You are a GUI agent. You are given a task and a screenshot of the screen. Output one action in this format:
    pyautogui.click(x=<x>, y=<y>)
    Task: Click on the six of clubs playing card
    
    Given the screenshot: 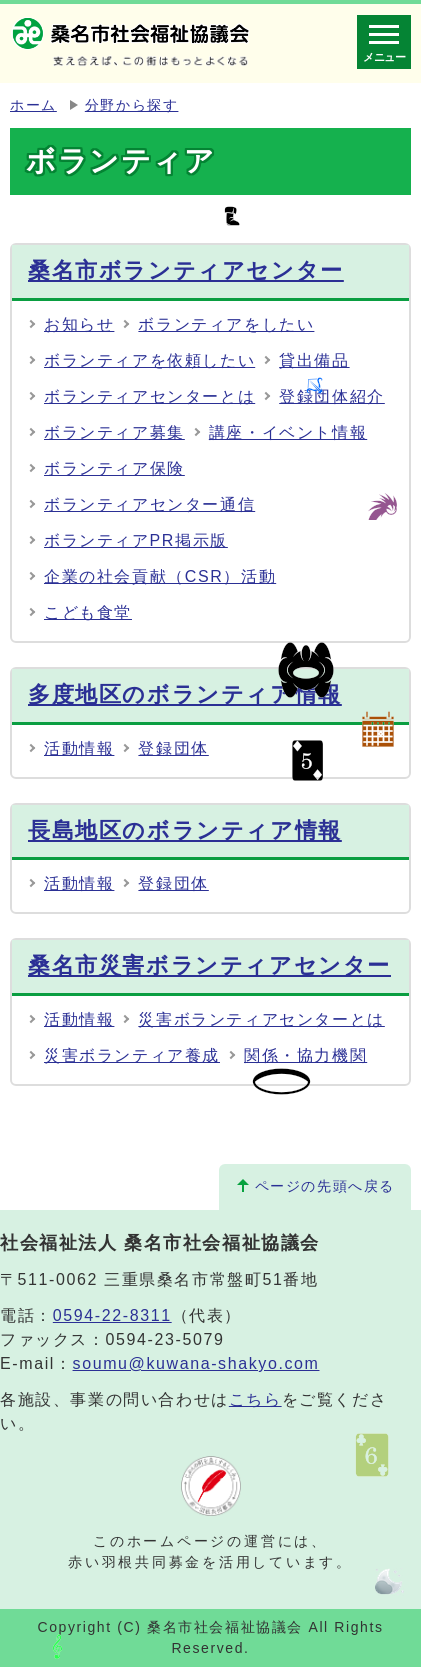 What is the action you would take?
    pyautogui.click(x=372, y=1455)
    